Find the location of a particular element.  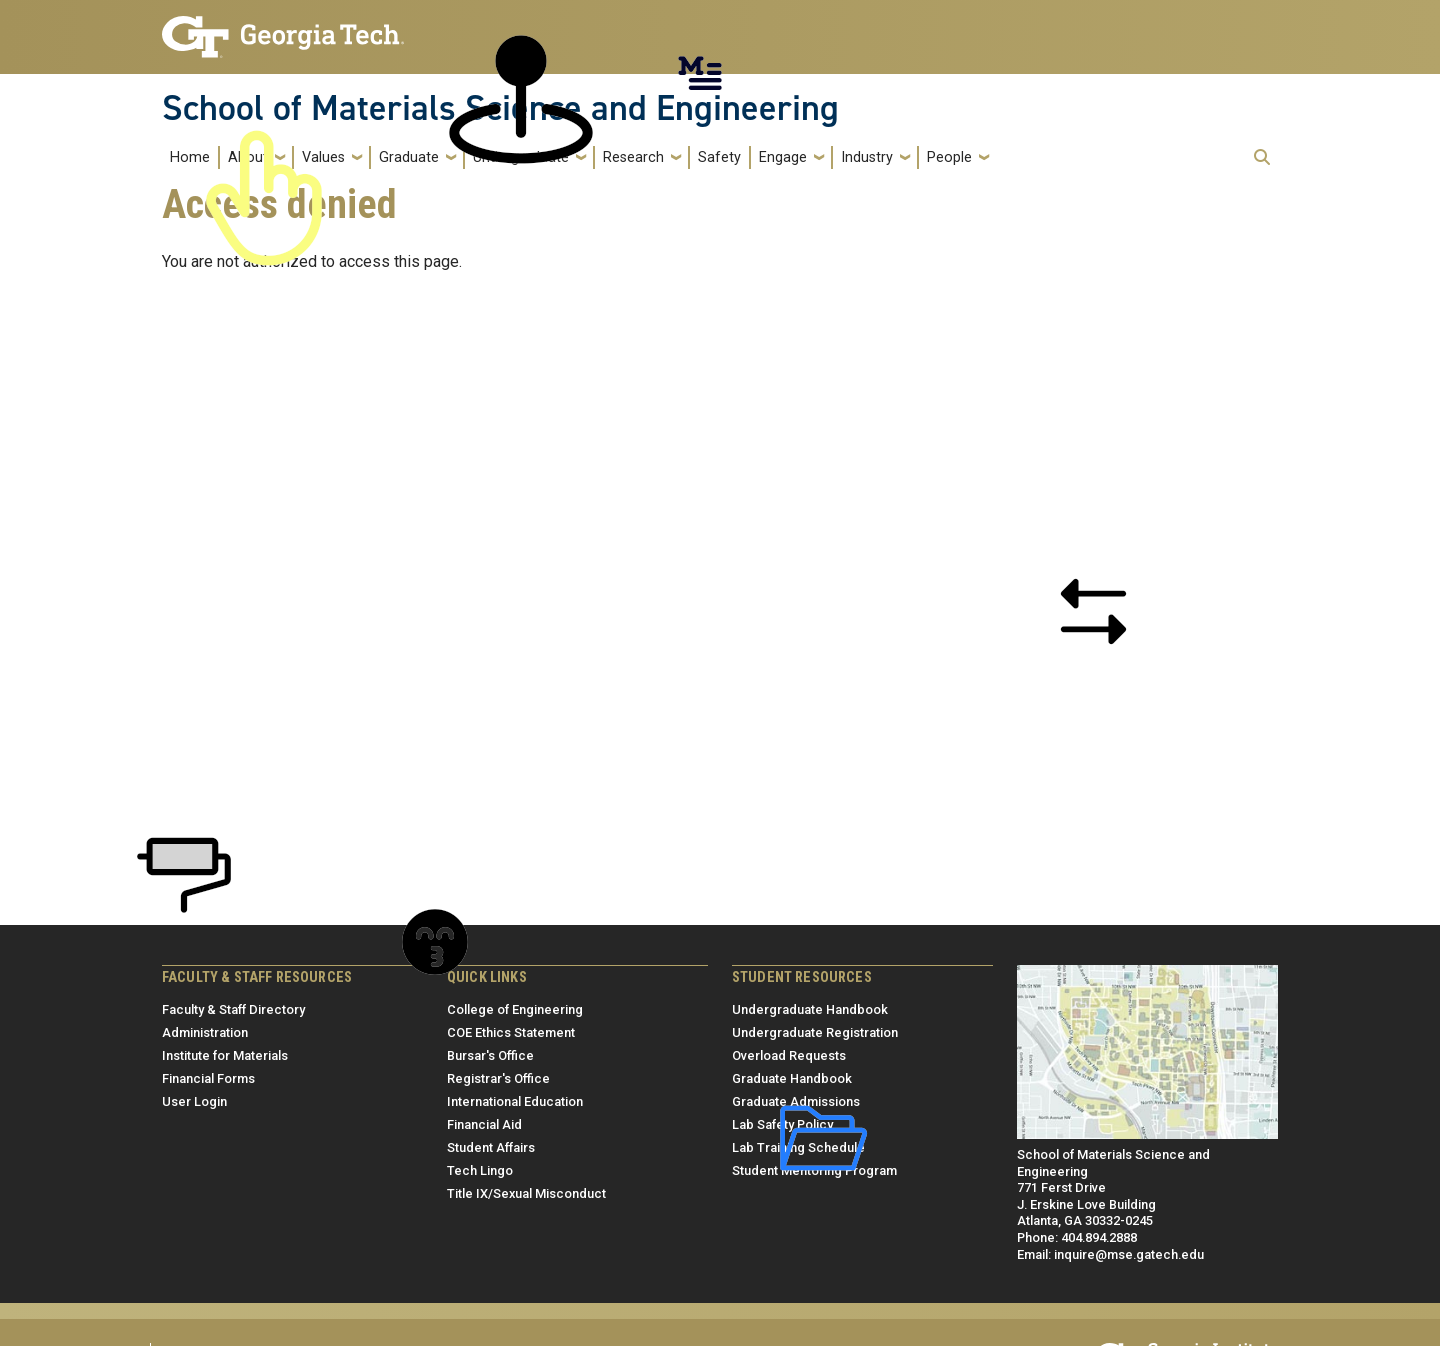

customize theme or appearance settings is located at coordinates (184, 869).